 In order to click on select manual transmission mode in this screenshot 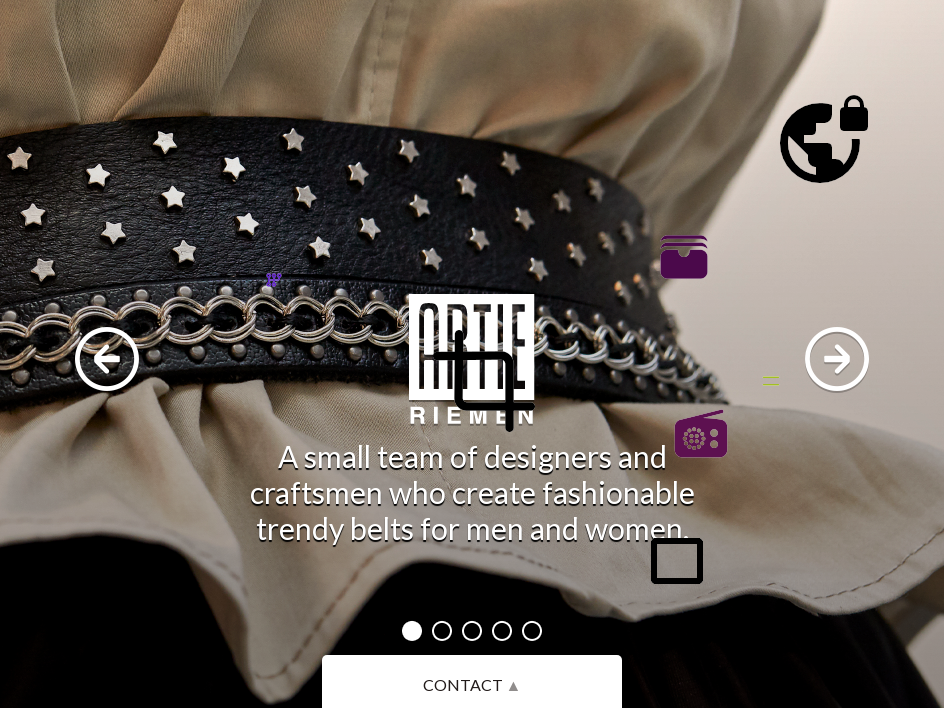, I will do `click(274, 280)`.